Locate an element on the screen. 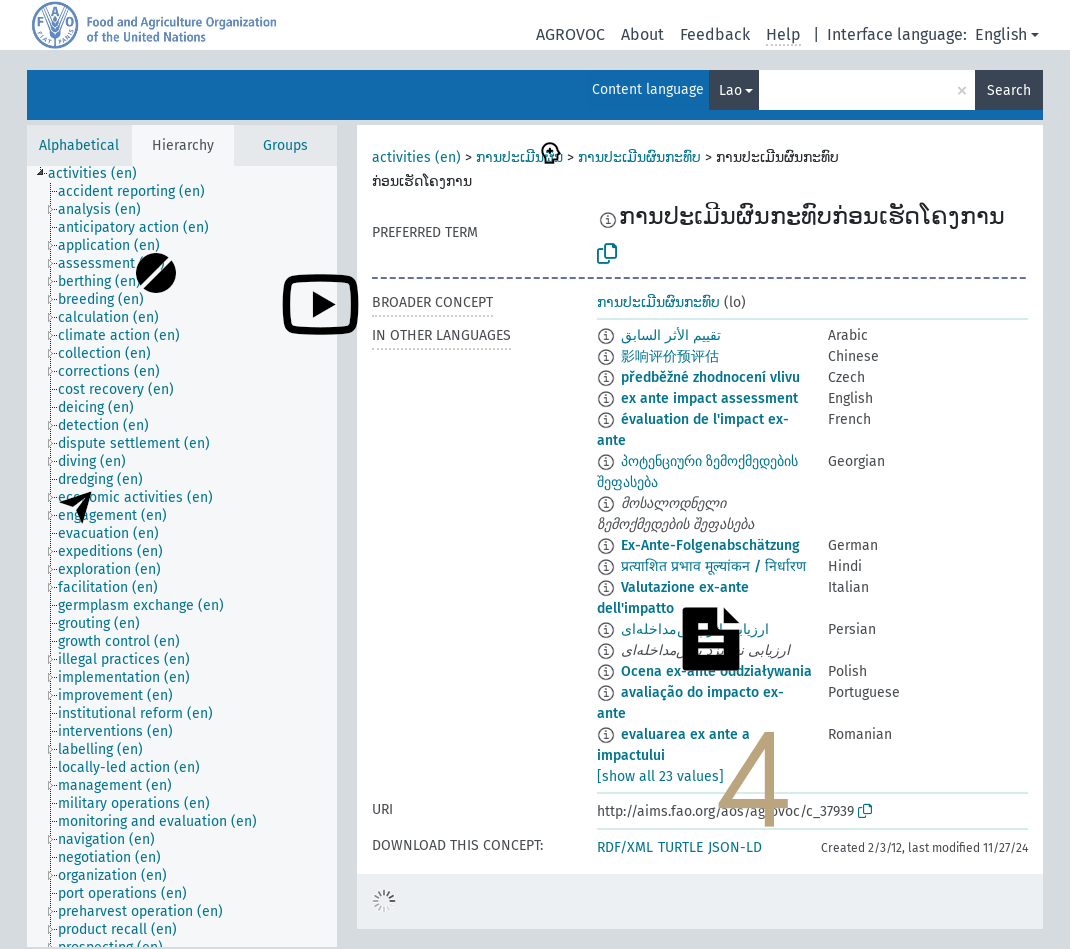  open YouTube is located at coordinates (320, 304).